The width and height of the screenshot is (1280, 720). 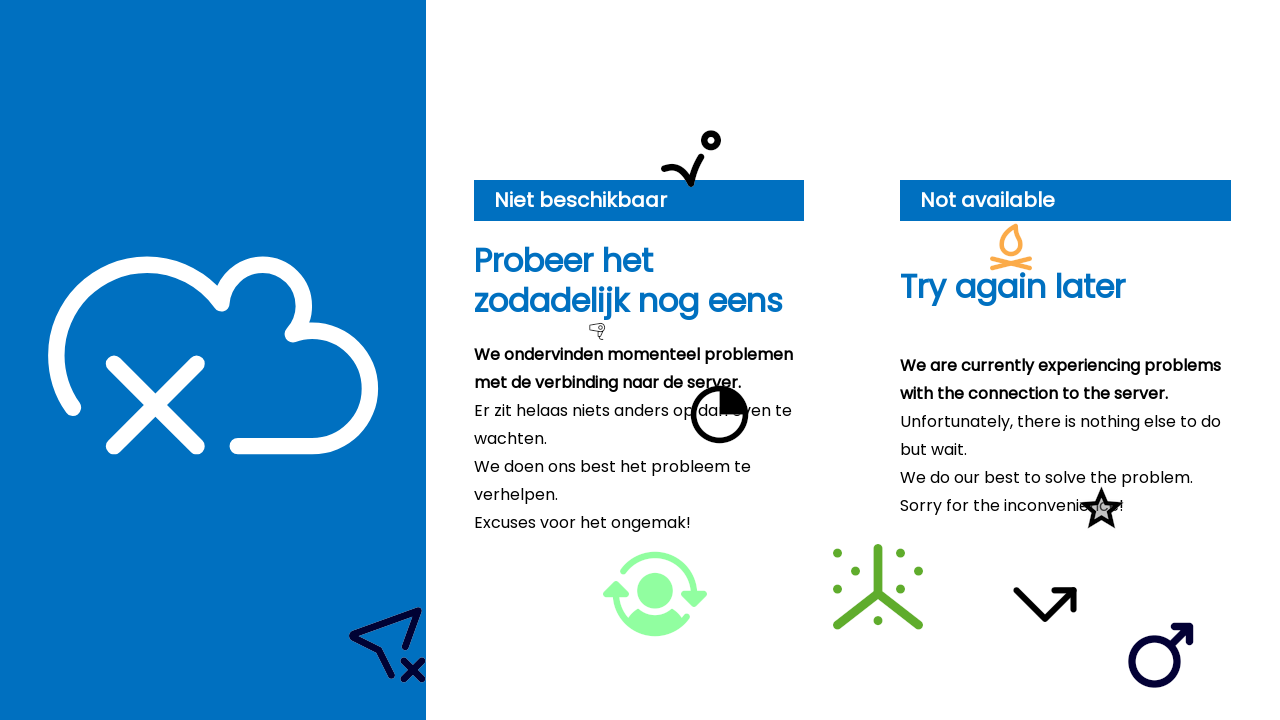 I want to click on disable location sharing, so click(x=386, y=643).